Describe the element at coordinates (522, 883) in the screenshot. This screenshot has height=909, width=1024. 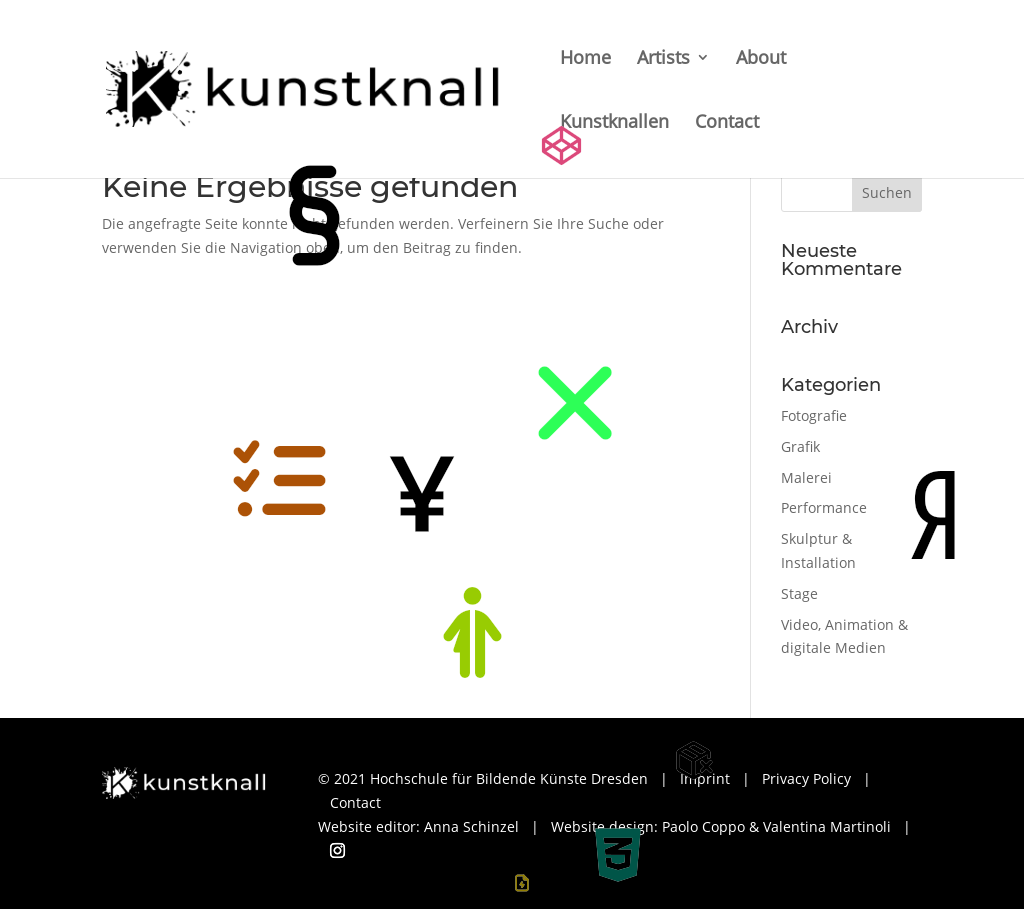
I see `access power or energy-related document` at that location.